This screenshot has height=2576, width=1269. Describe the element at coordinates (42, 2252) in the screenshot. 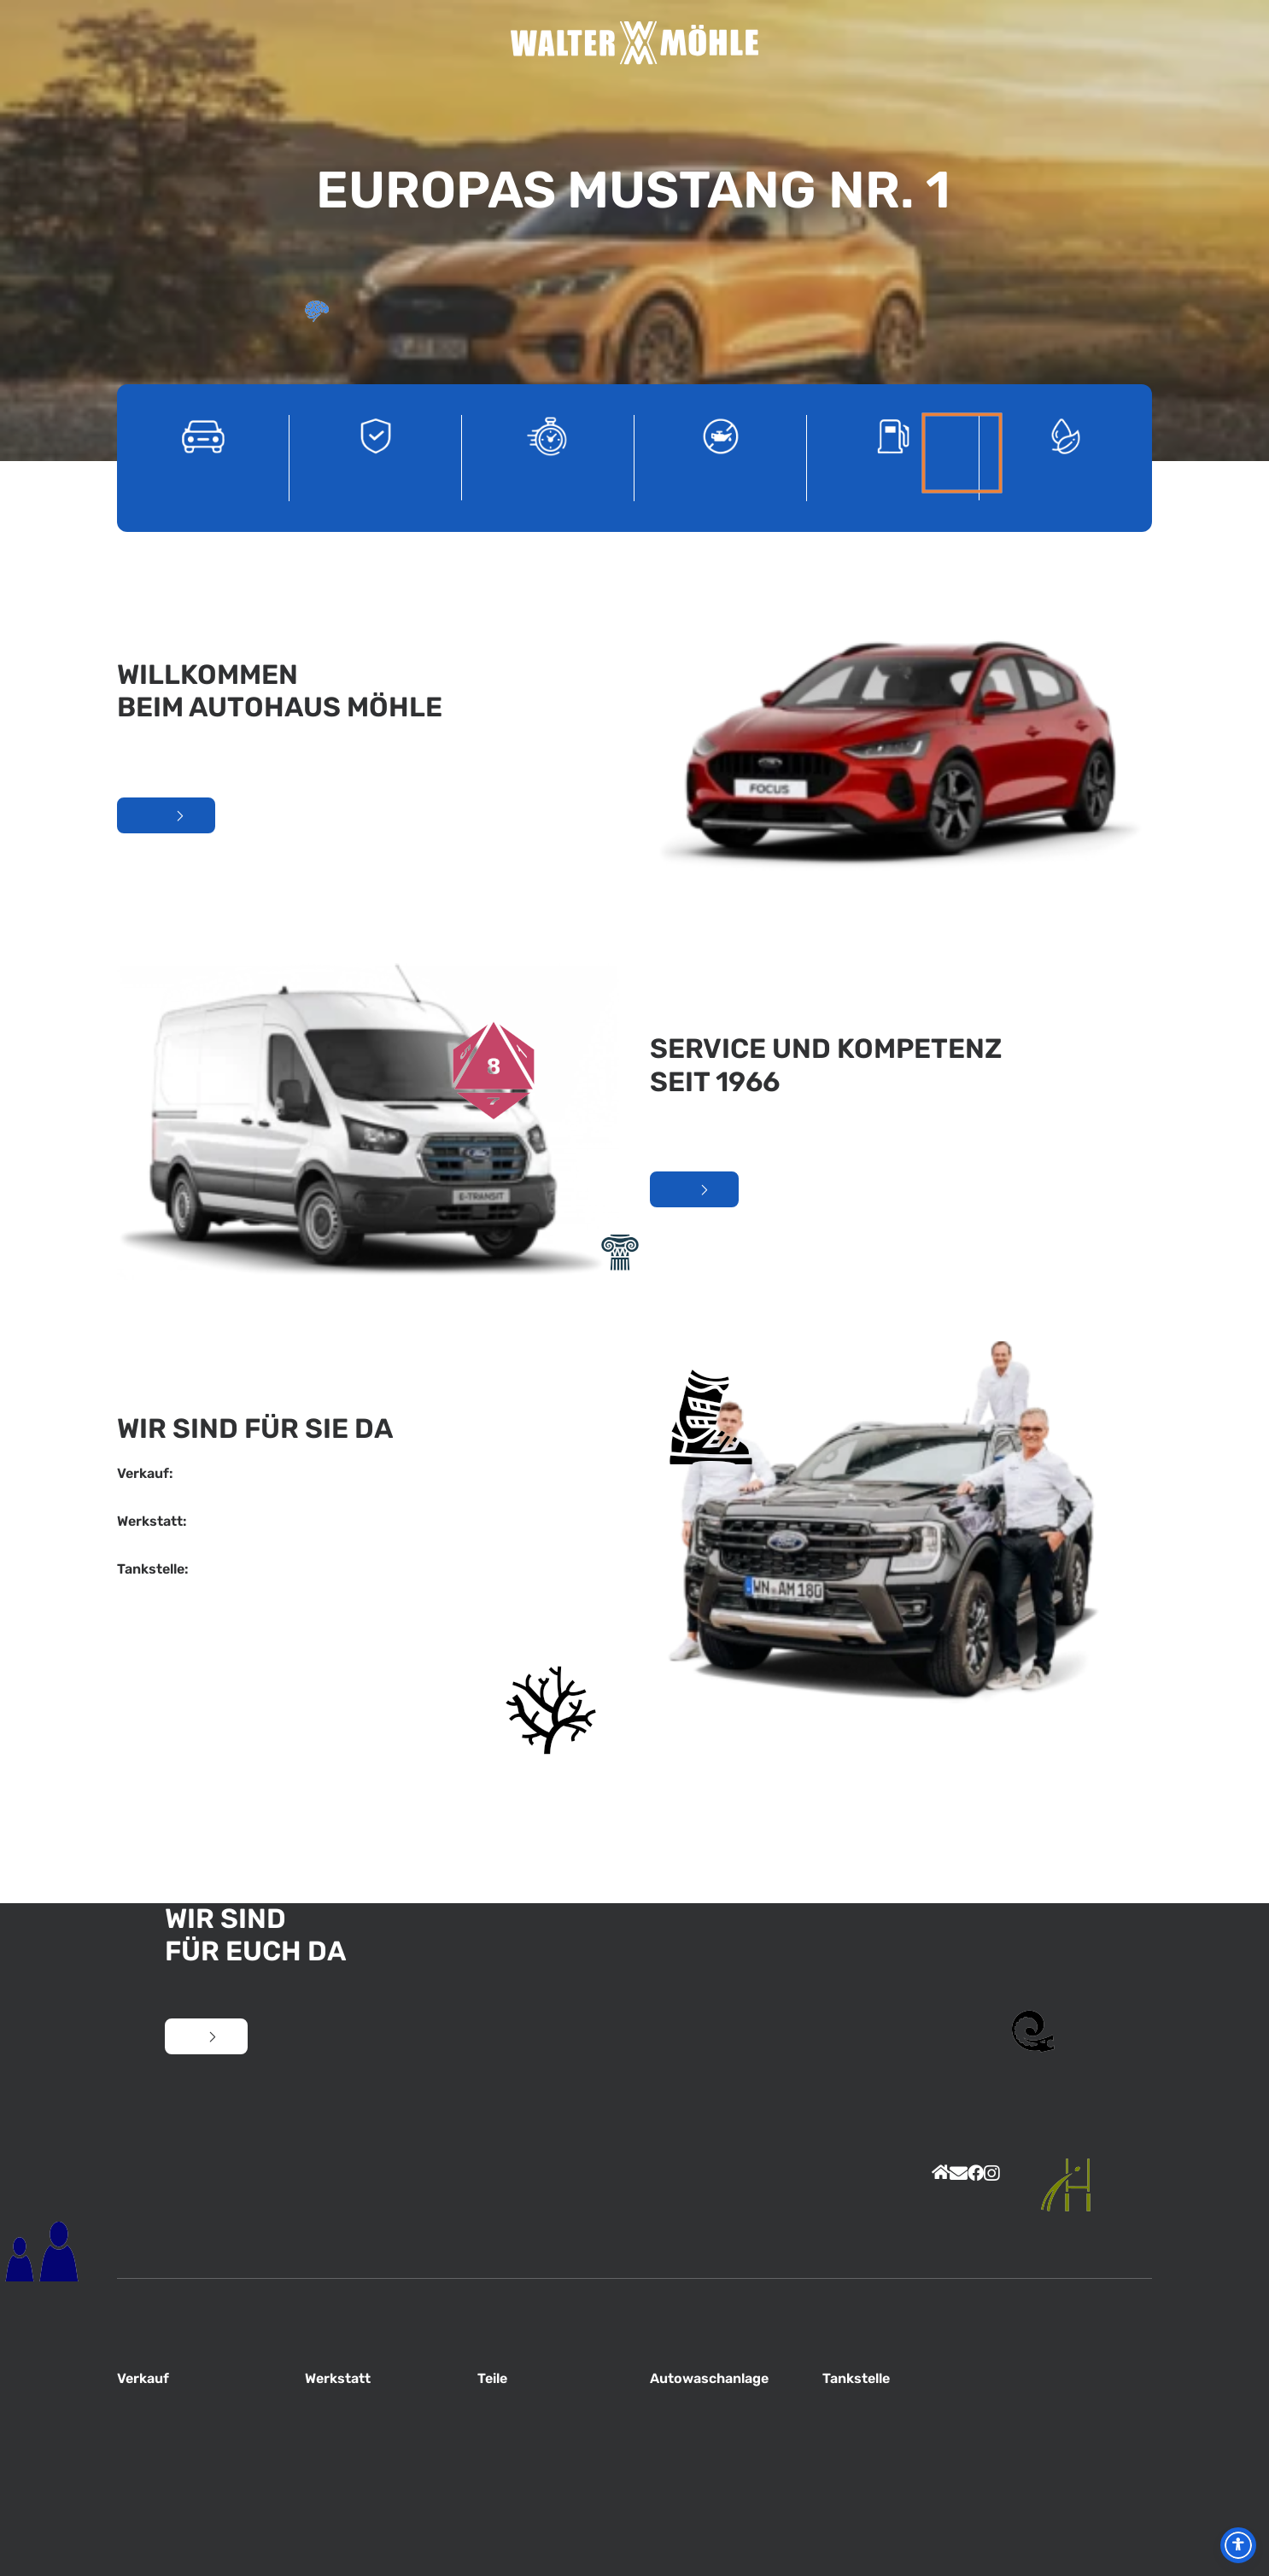

I see `view age-appropriate content settings` at that location.